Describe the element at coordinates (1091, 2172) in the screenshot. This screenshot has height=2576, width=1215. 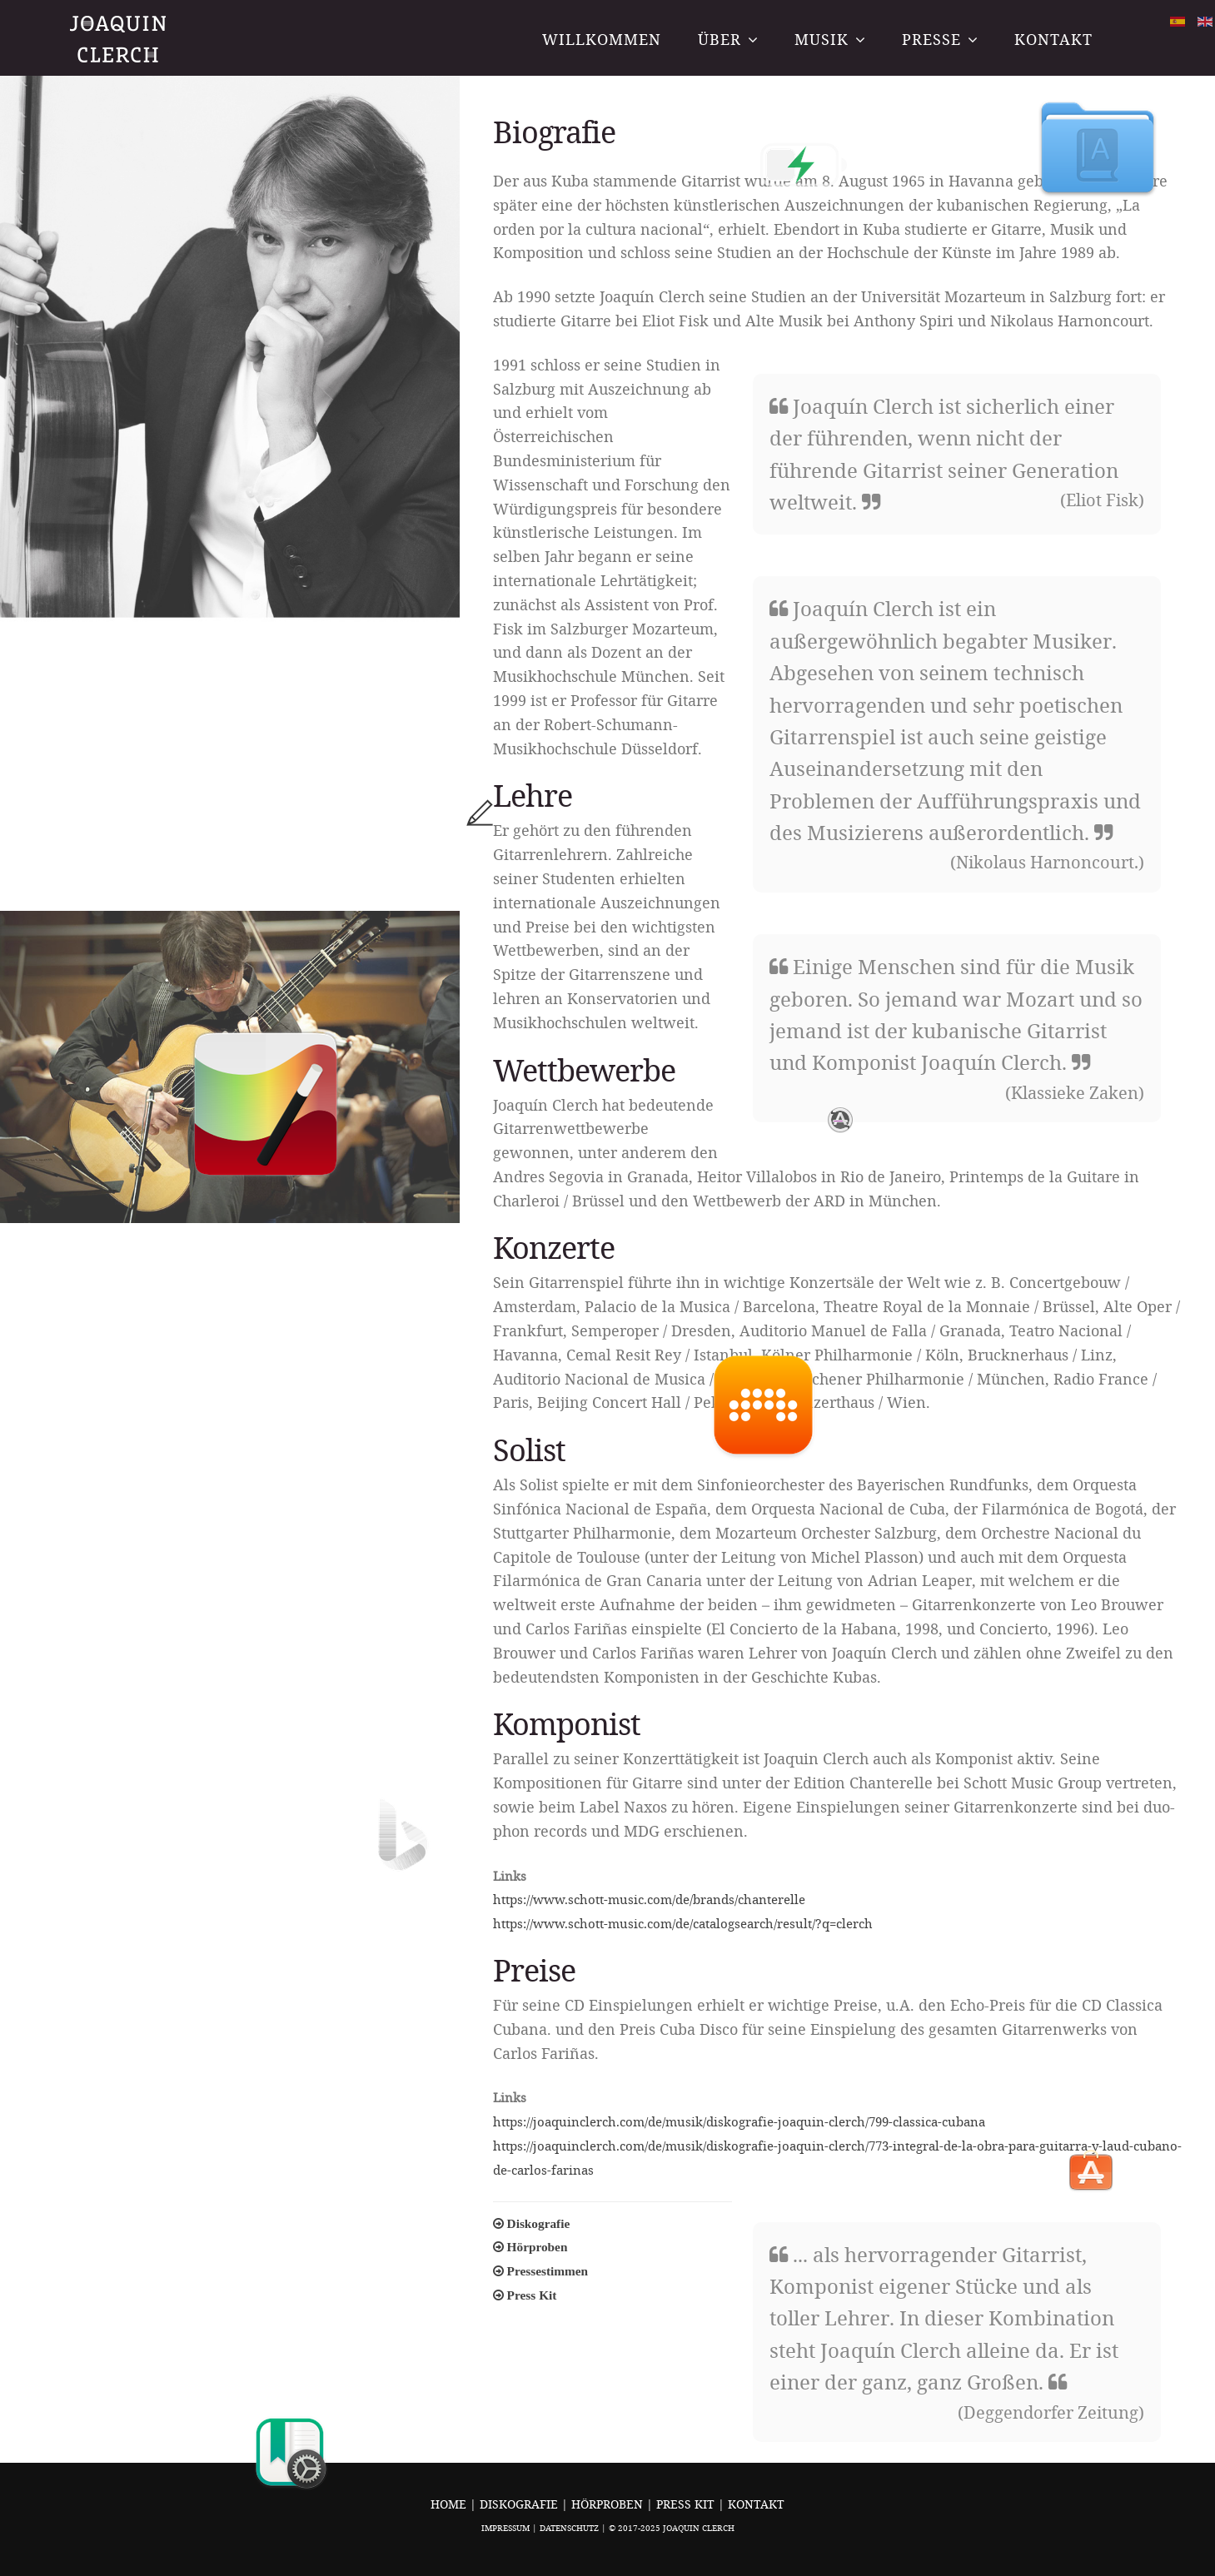
I see `open the software center to browse and install apps` at that location.